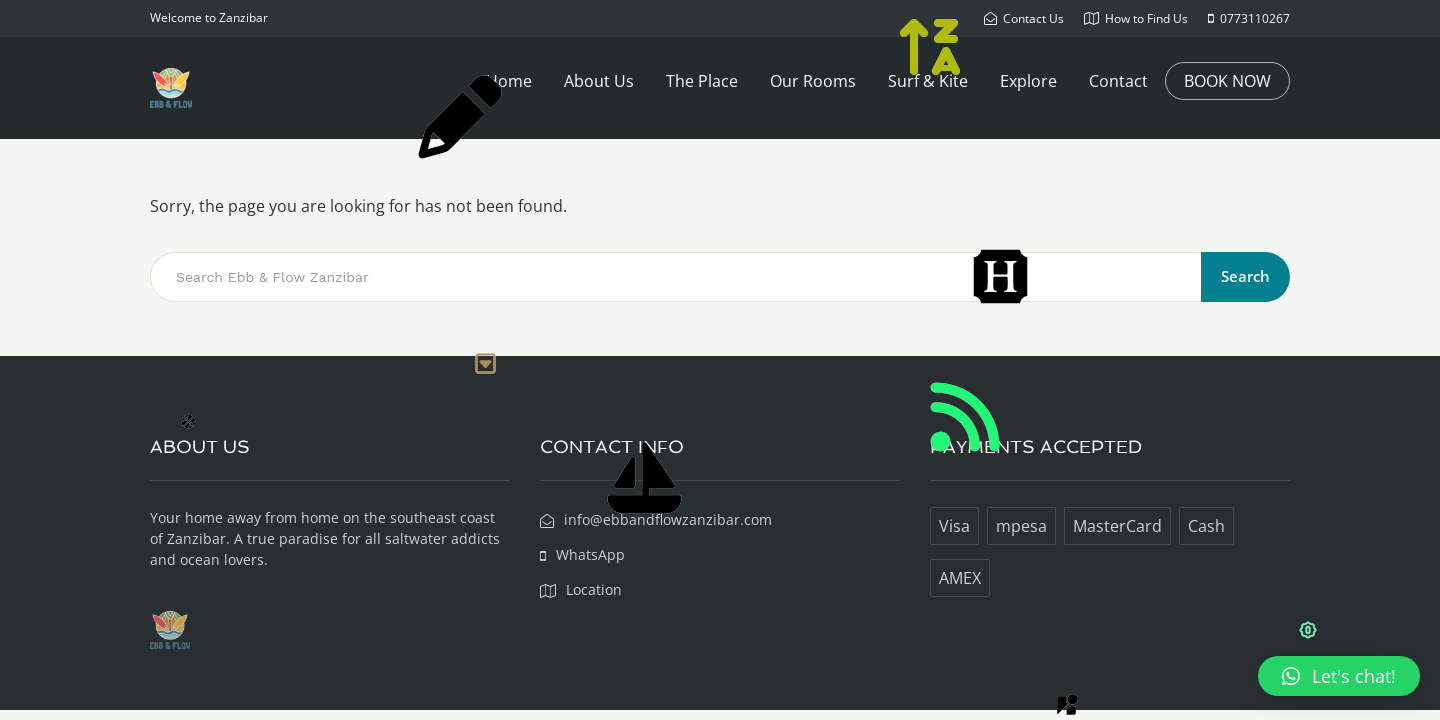 The width and height of the screenshot is (1440, 720). Describe the element at coordinates (965, 417) in the screenshot. I see `subscribe to RSS feed` at that location.